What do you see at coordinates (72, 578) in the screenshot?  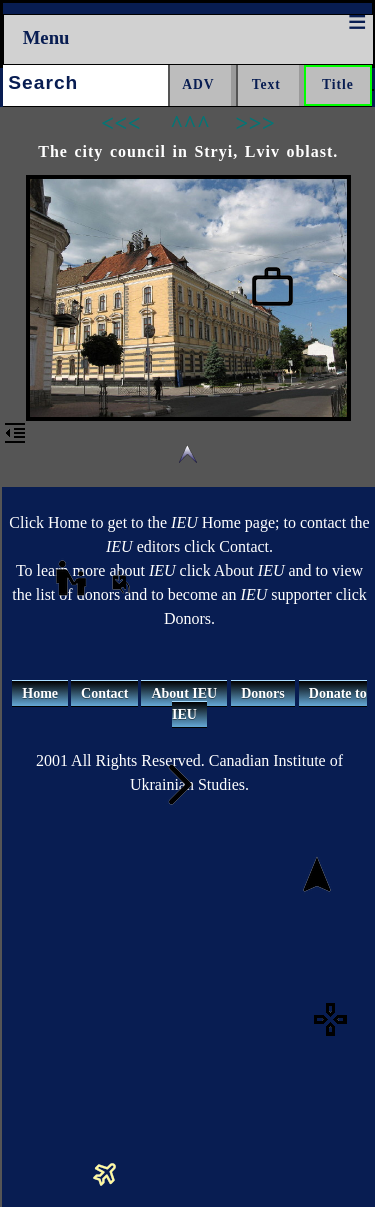 I see `indicates child supervision required` at bounding box center [72, 578].